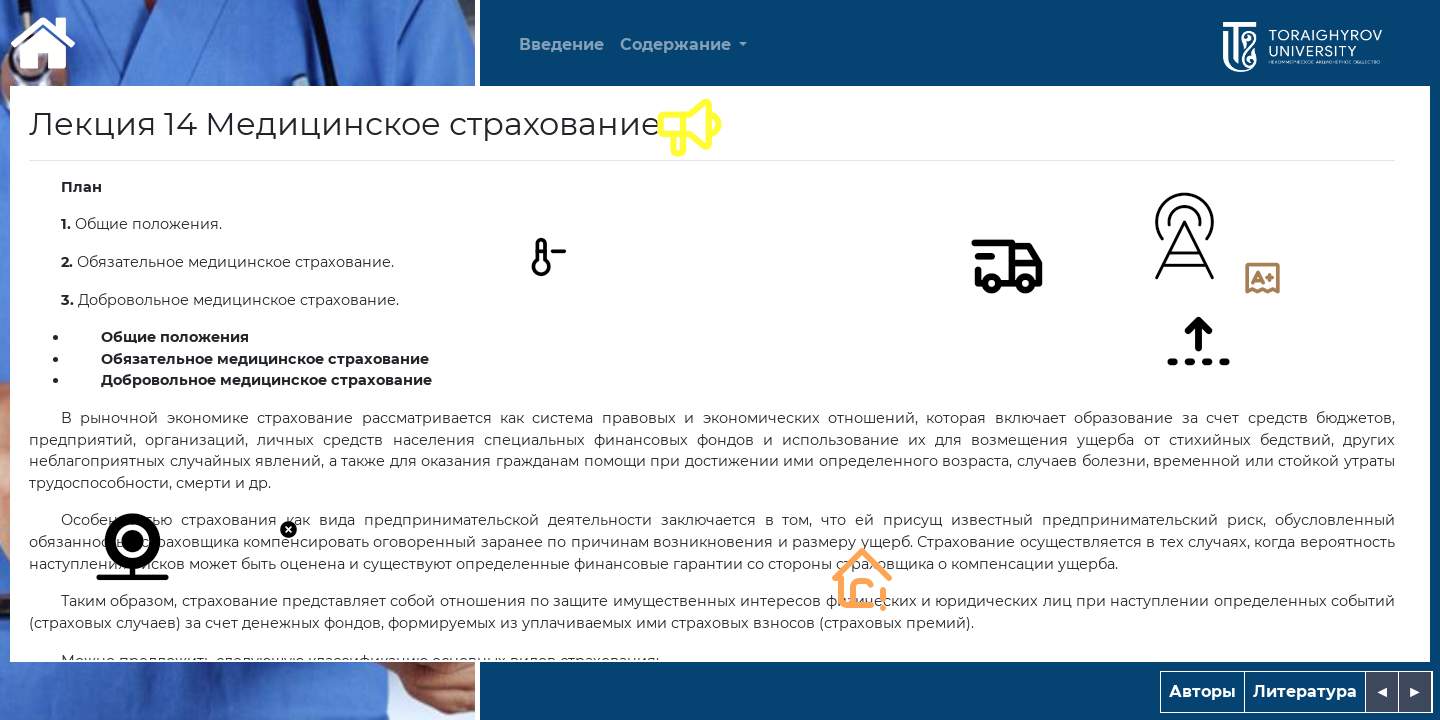 This screenshot has width=1440, height=720. I want to click on make an announcement or broadcast, so click(689, 127).